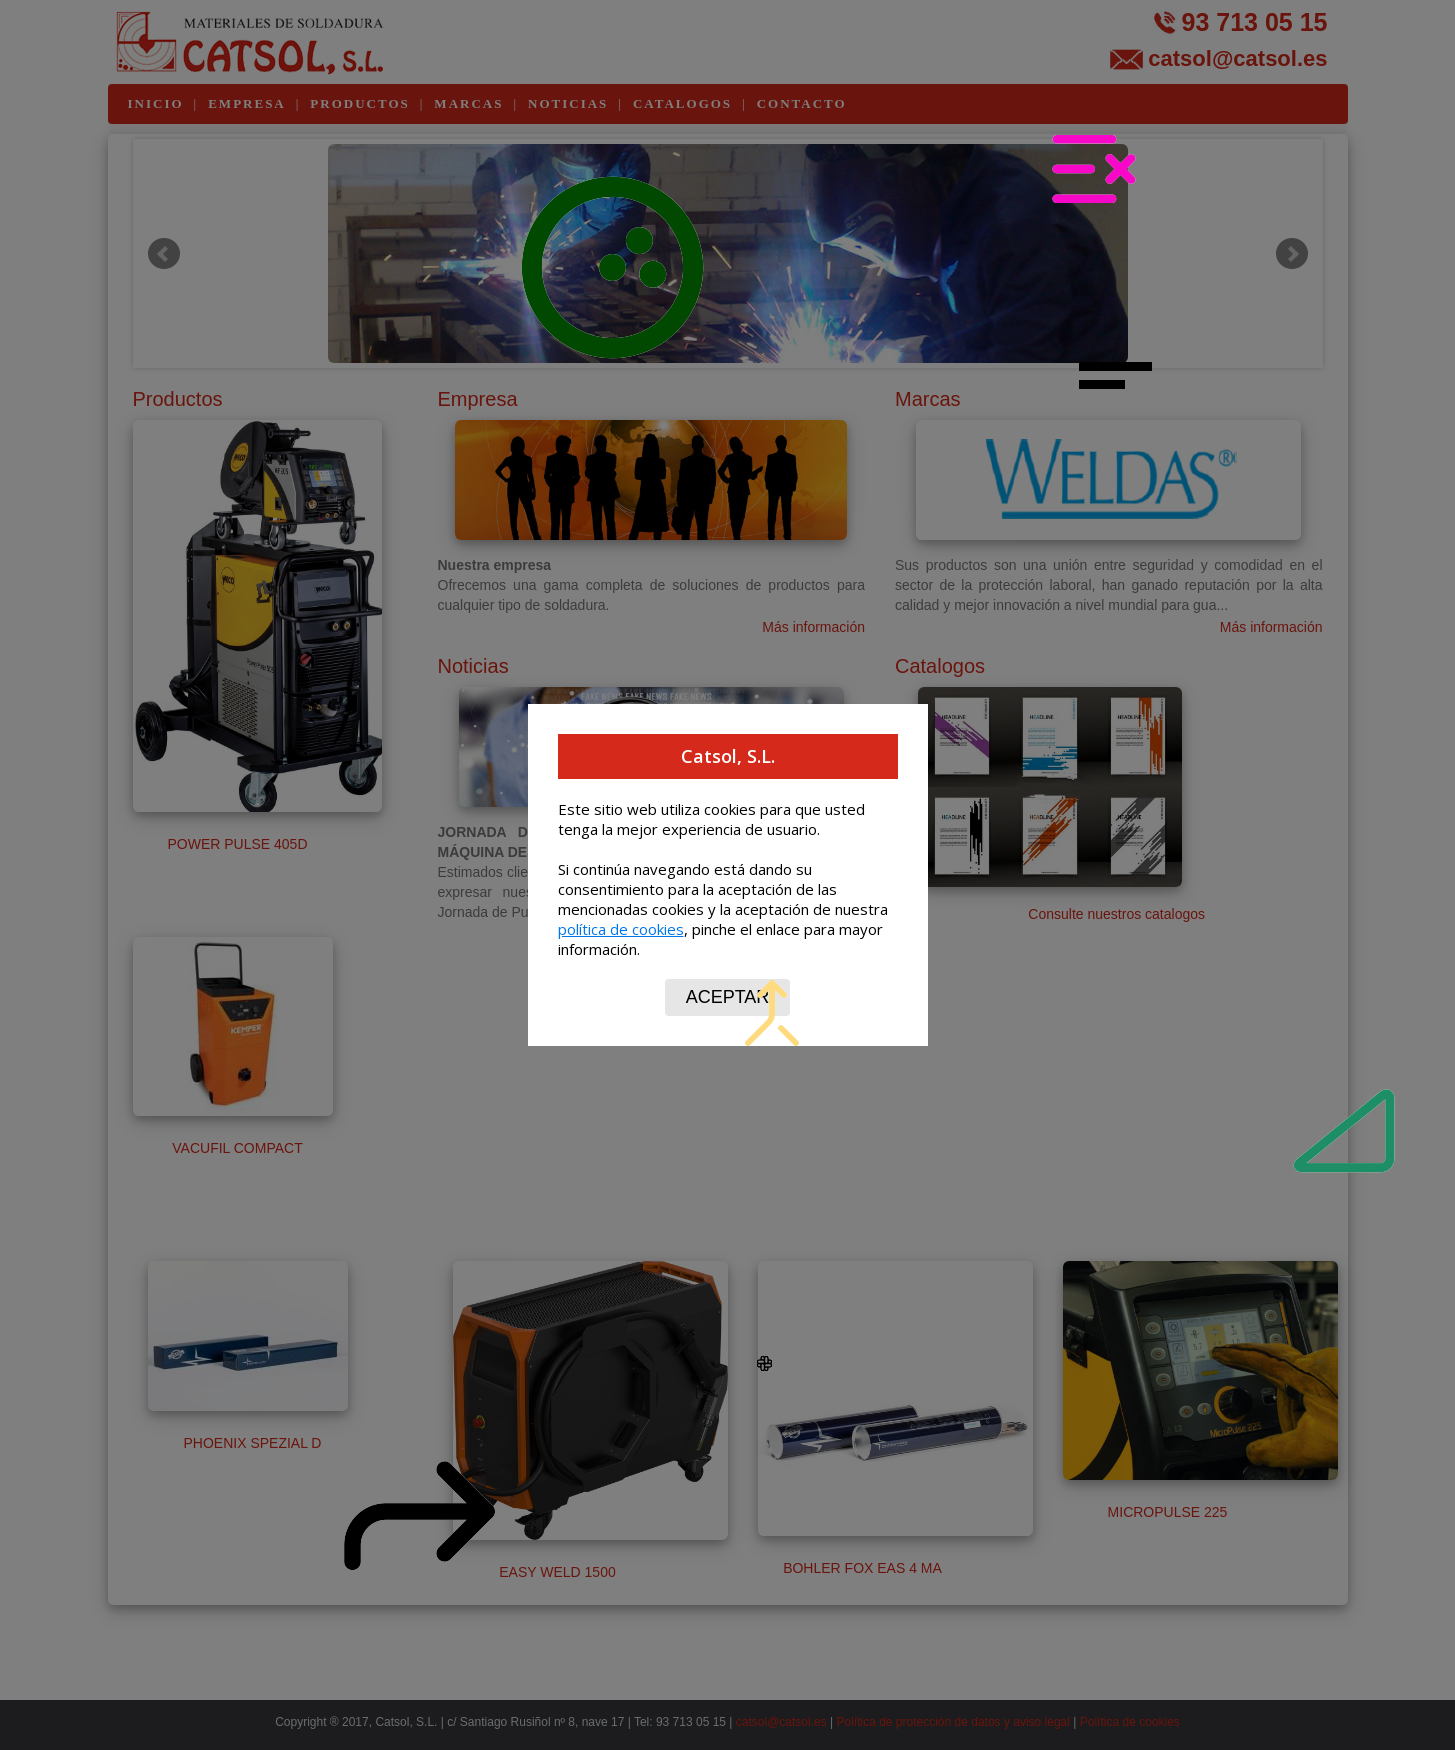 The image size is (1455, 1750). Describe the element at coordinates (1344, 1131) in the screenshot. I see `play media or start playback` at that location.